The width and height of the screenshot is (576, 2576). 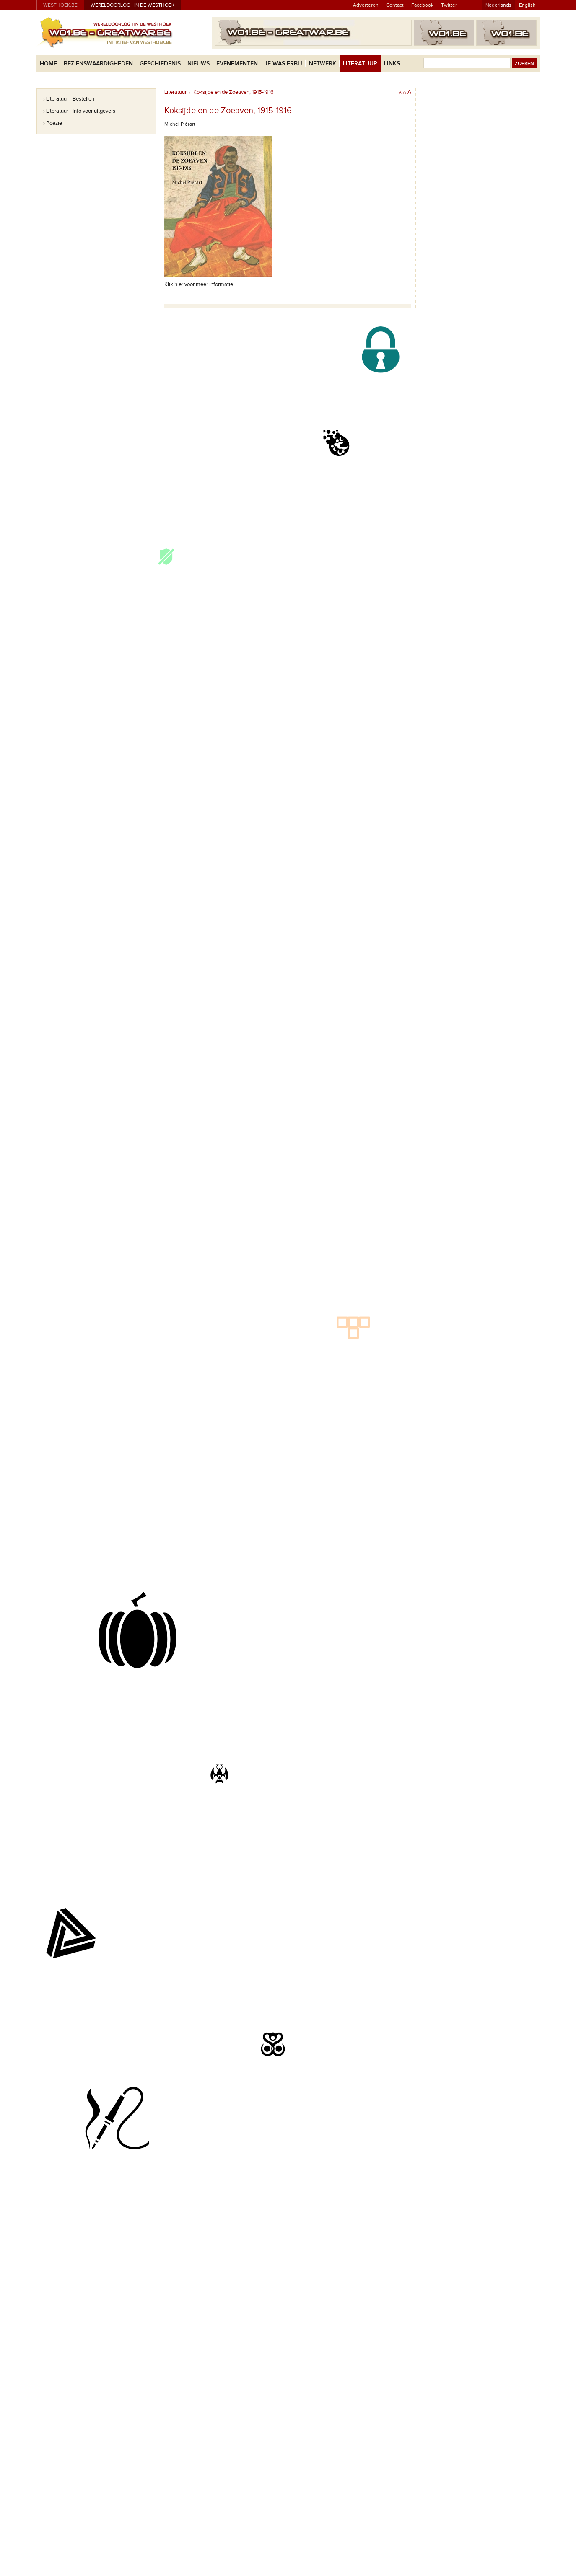 I want to click on protection or security features are disabled, so click(x=166, y=556).